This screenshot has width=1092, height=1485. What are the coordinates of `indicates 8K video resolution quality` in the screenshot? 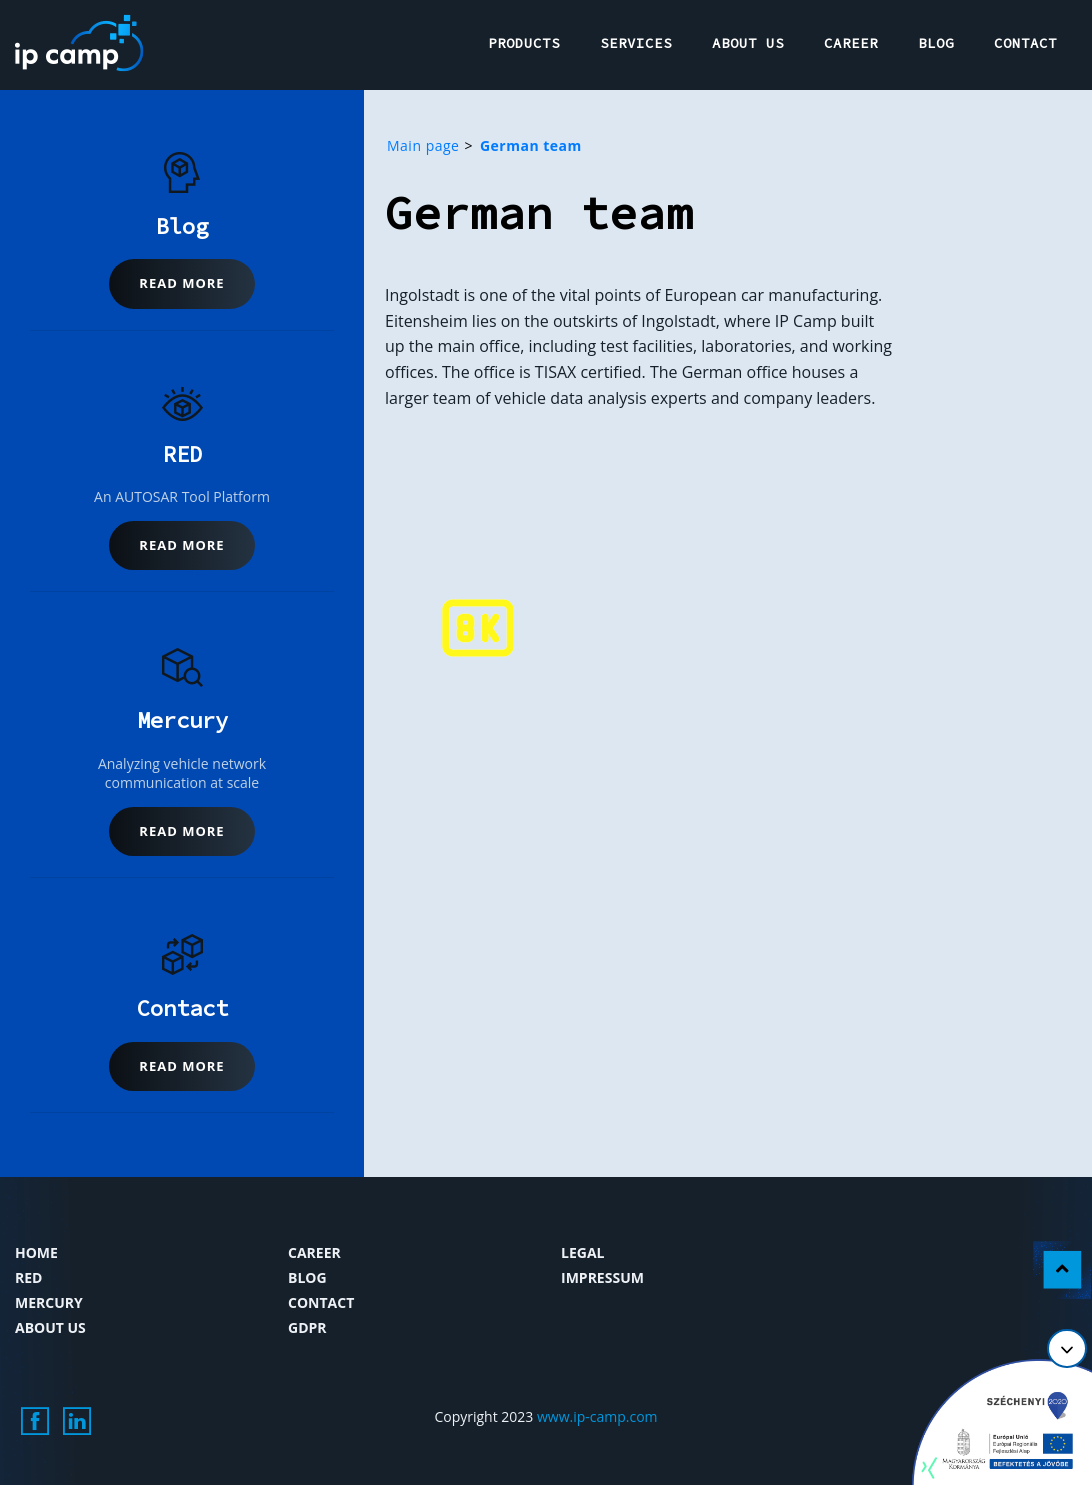 It's located at (478, 628).